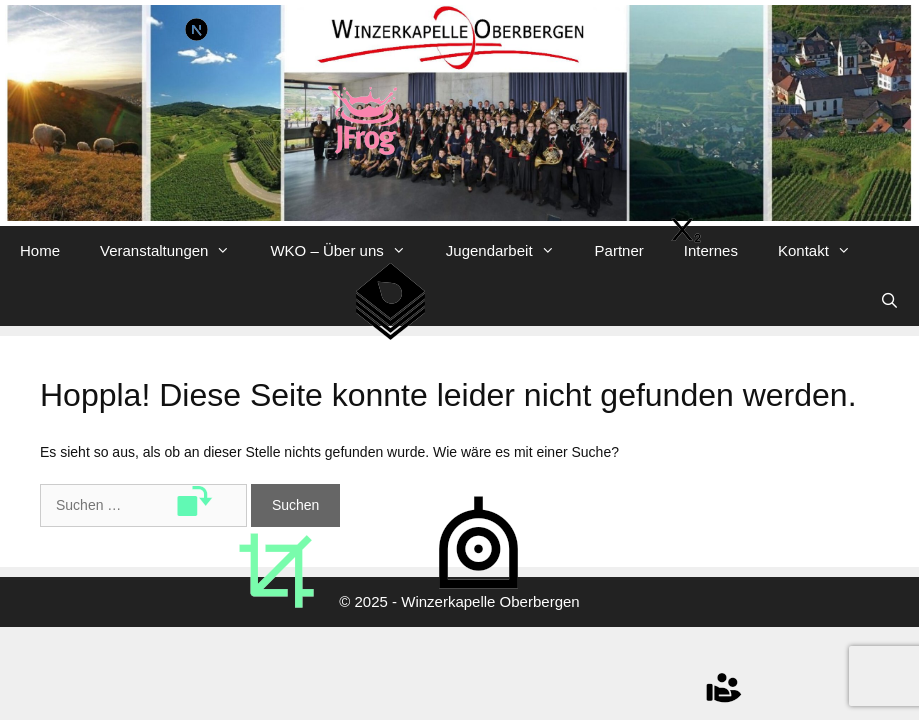  What do you see at coordinates (723, 688) in the screenshot?
I see `make a payment or send money` at bounding box center [723, 688].